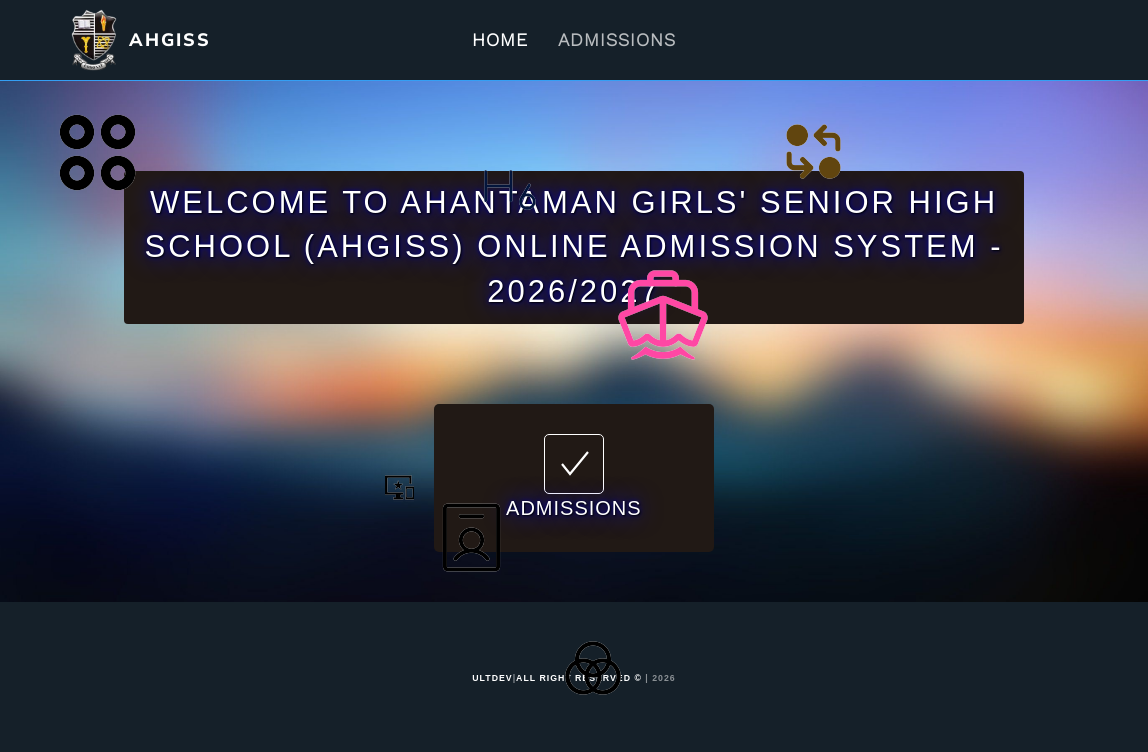 Image resolution: width=1148 pixels, height=752 pixels. Describe the element at coordinates (399, 487) in the screenshot. I see `view important or priority devices` at that location.